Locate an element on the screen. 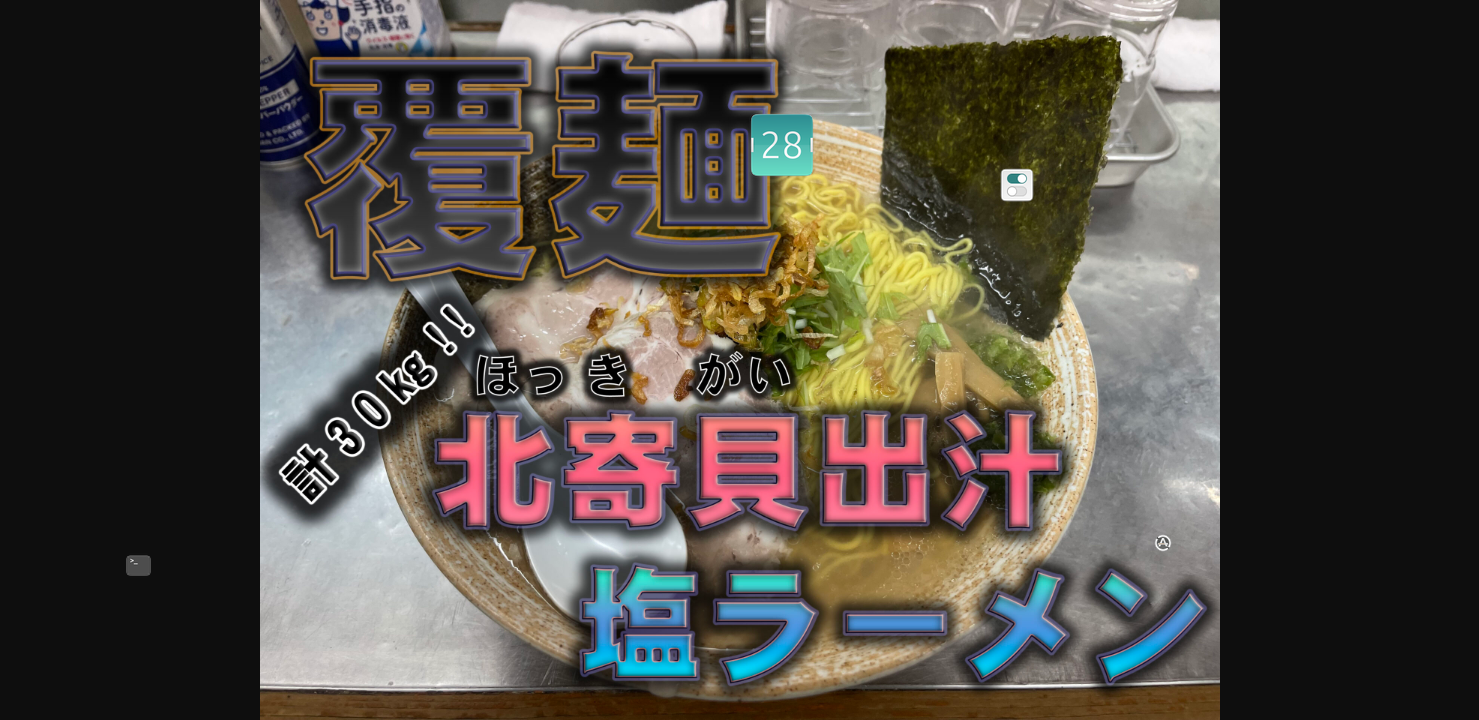 This screenshot has height=720, width=1479. open the calendar app is located at coordinates (782, 145).